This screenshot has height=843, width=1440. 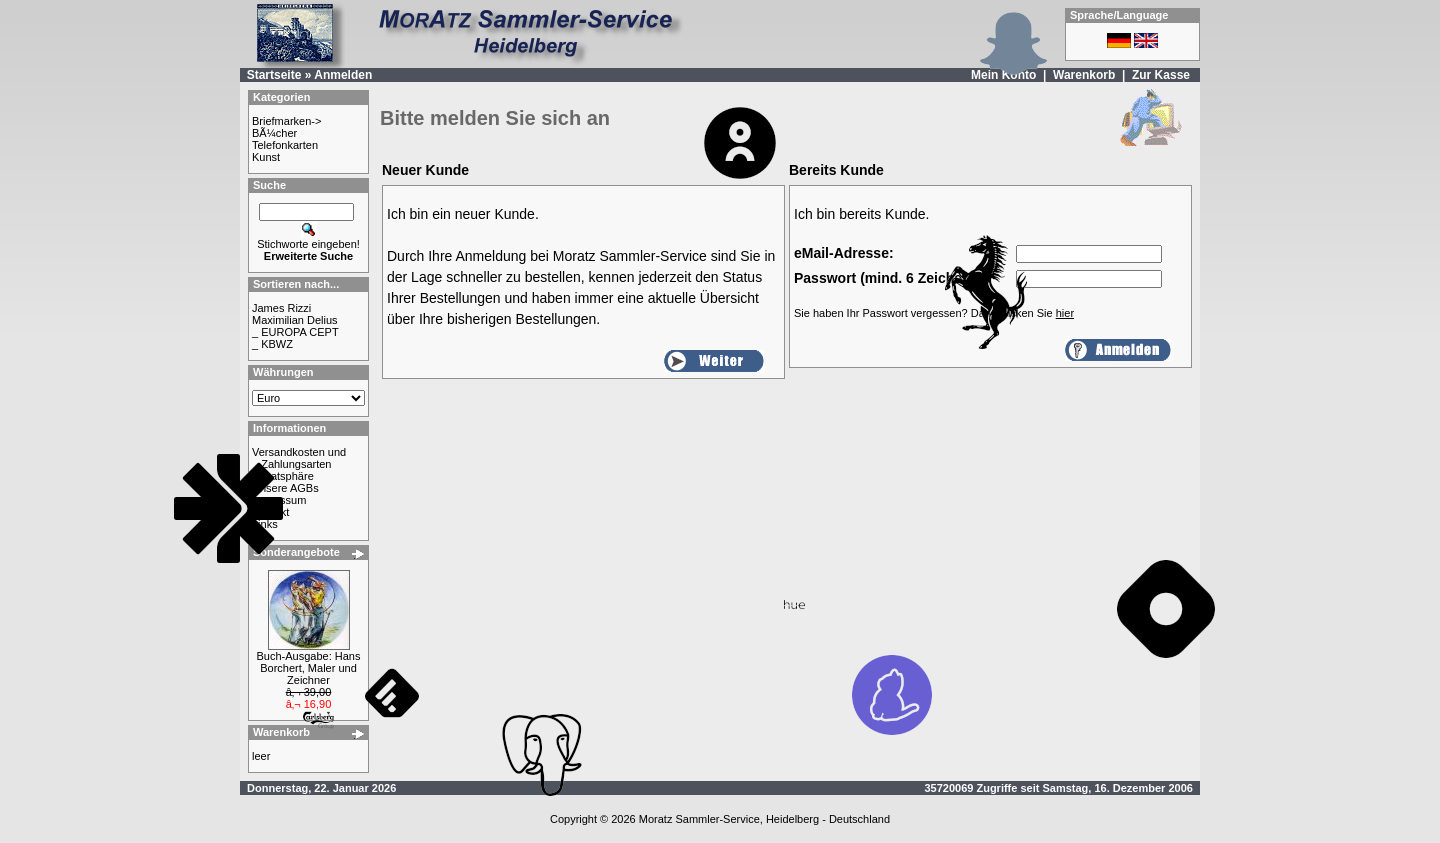 I want to click on Carlsberg Group company logo, so click(x=318, y=720).